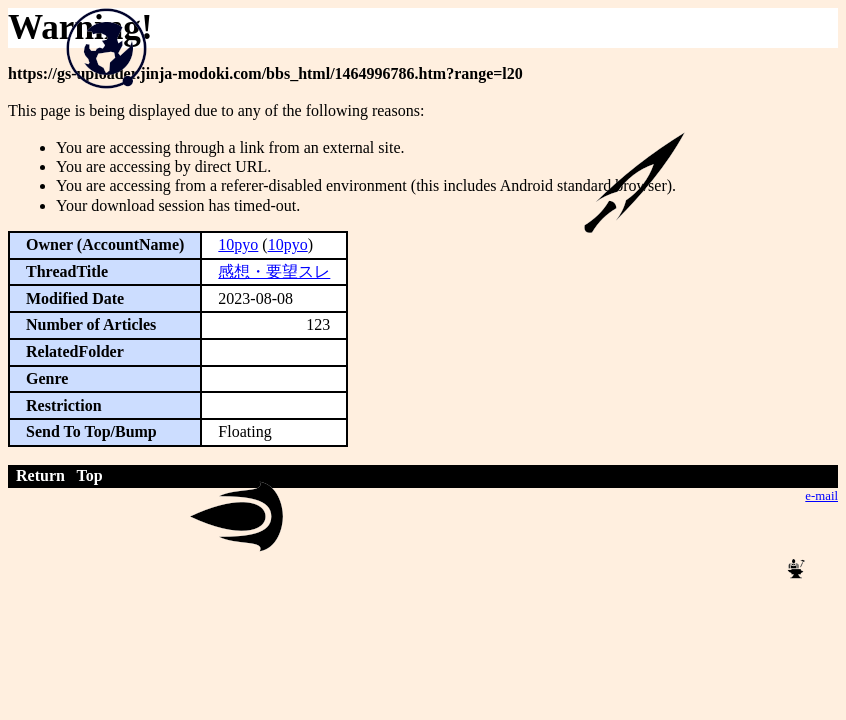 This screenshot has height=720, width=846. Describe the element at coordinates (236, 516) in the screenshot. I see `select the lucifer cannon weapon` at that location.